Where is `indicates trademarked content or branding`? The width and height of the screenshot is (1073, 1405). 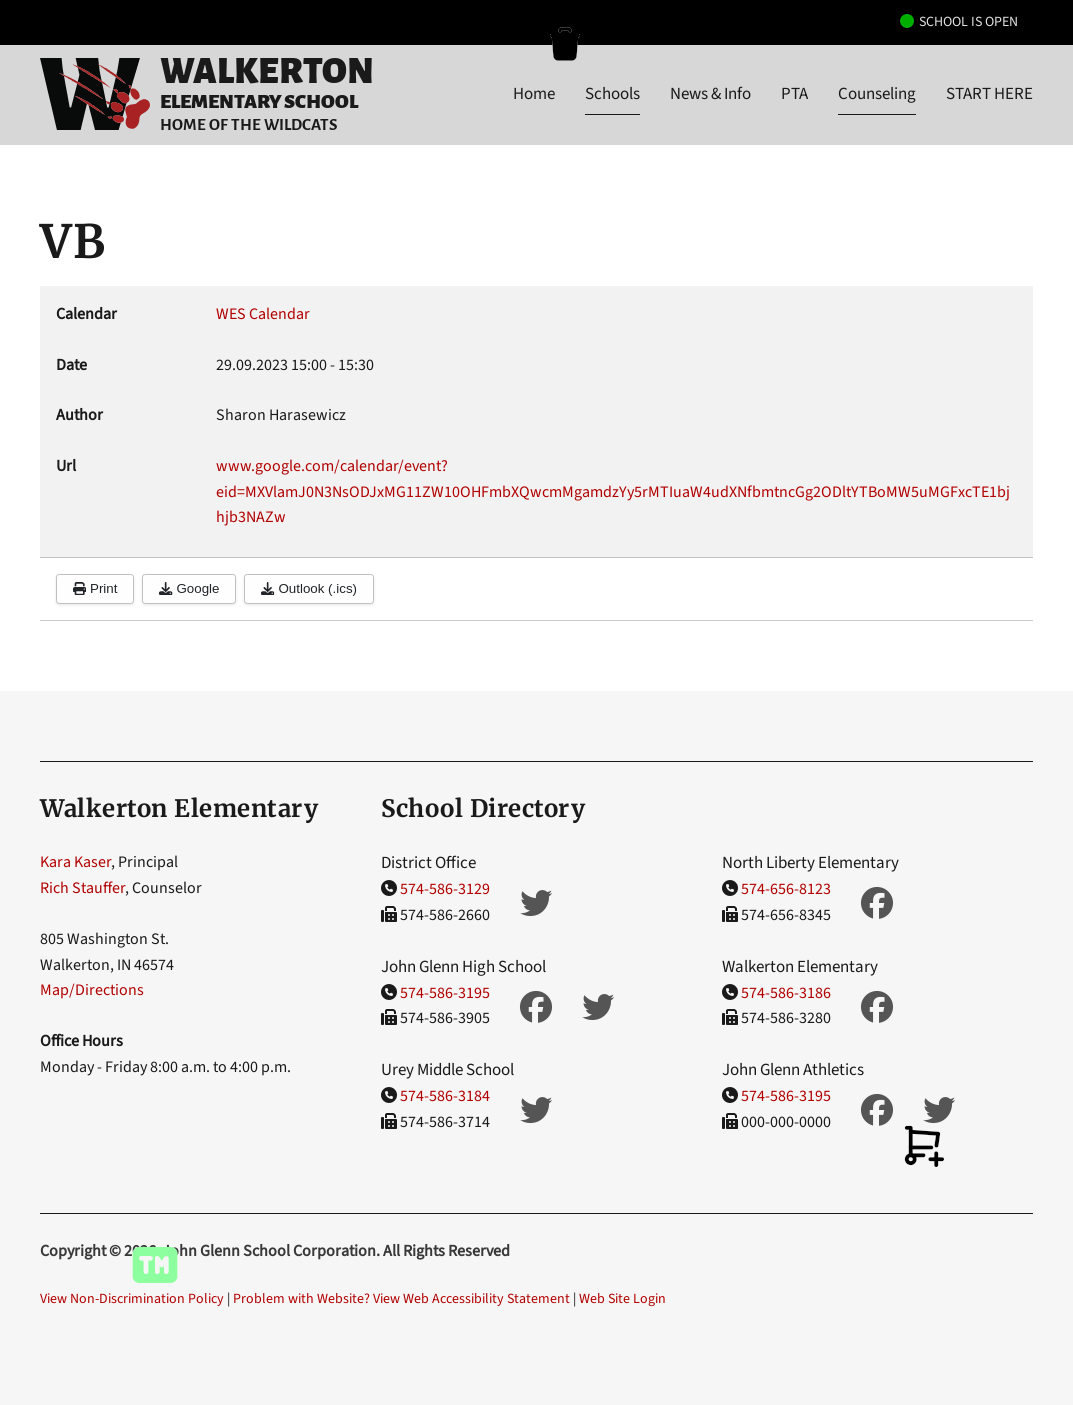 indicates trademarked content or branding is located at coordinates (155, 1265).